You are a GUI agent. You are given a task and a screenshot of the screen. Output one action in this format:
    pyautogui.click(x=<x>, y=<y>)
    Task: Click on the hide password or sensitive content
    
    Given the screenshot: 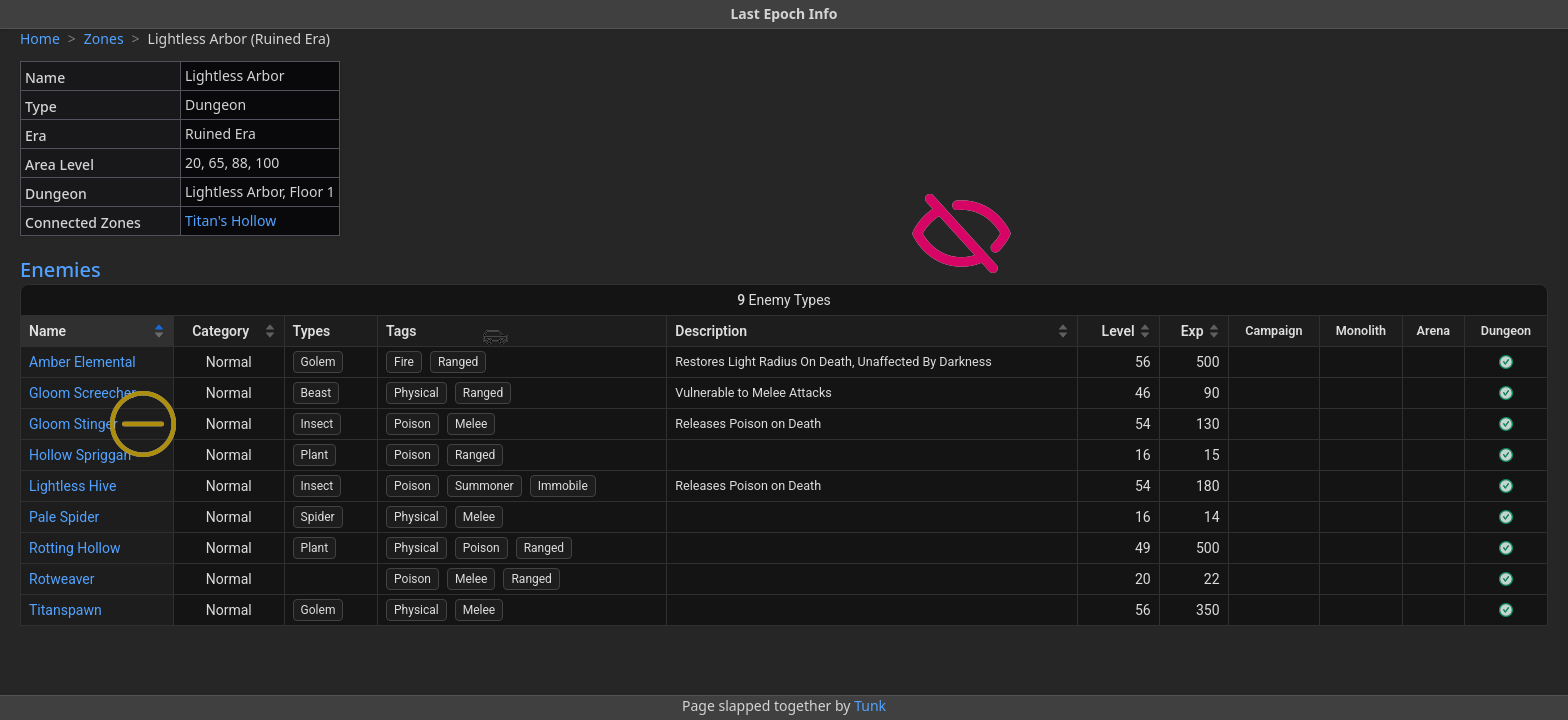 What is the action you would take?
    pyautogui.click(x=961, y=233)
    